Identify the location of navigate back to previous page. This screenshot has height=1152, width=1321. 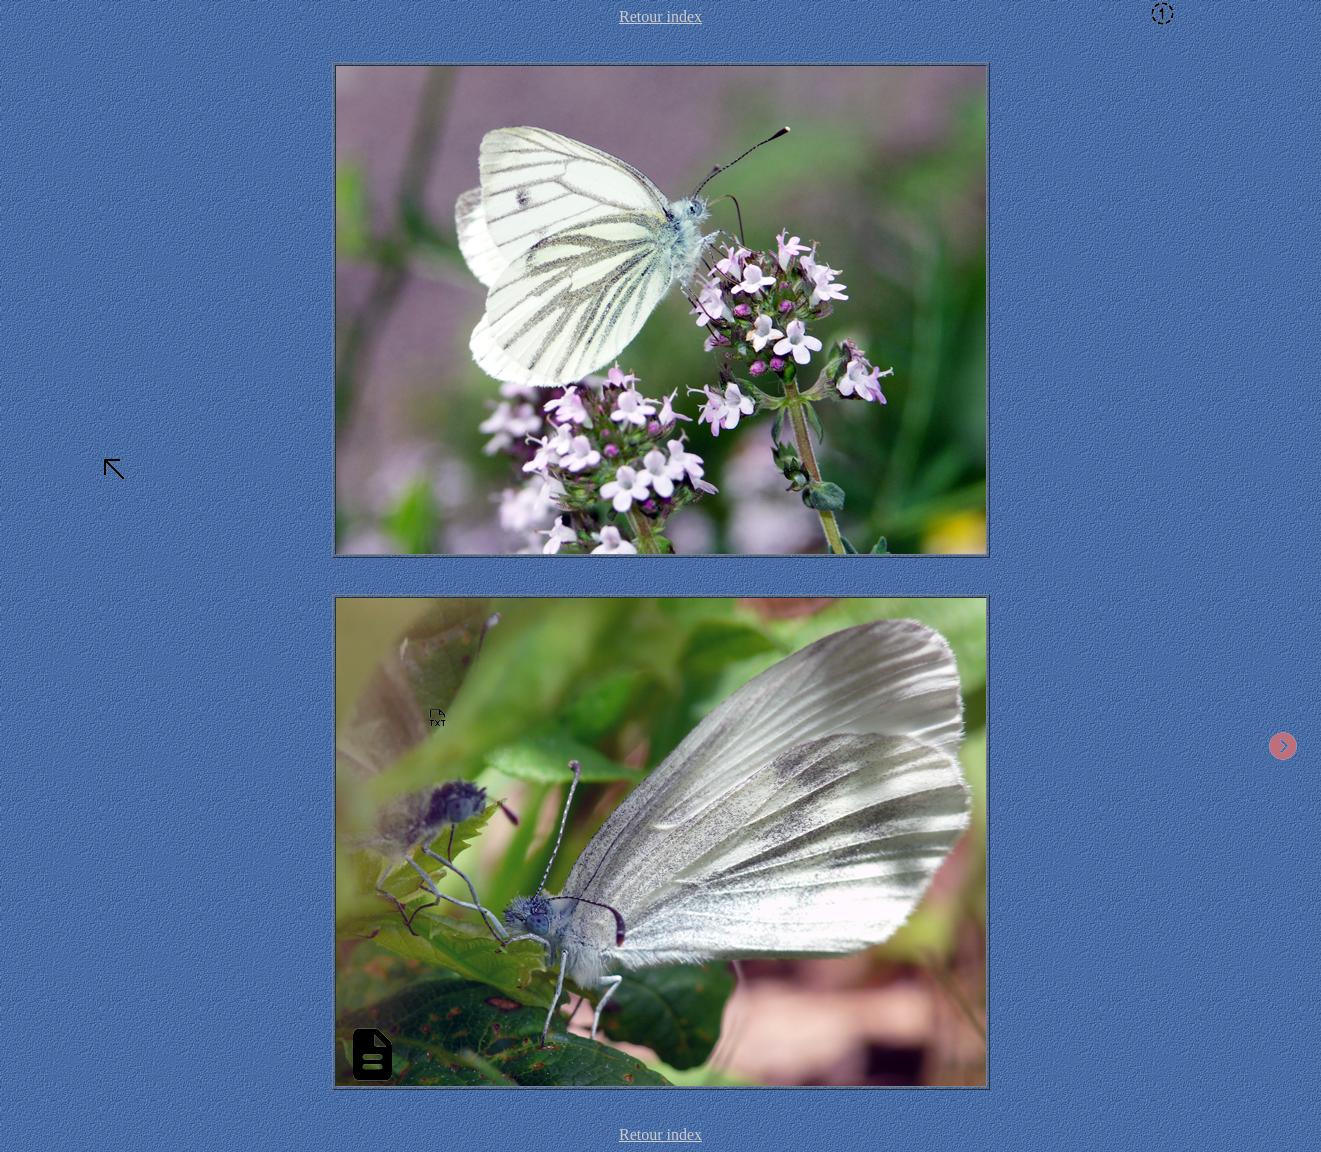
(115, 470).